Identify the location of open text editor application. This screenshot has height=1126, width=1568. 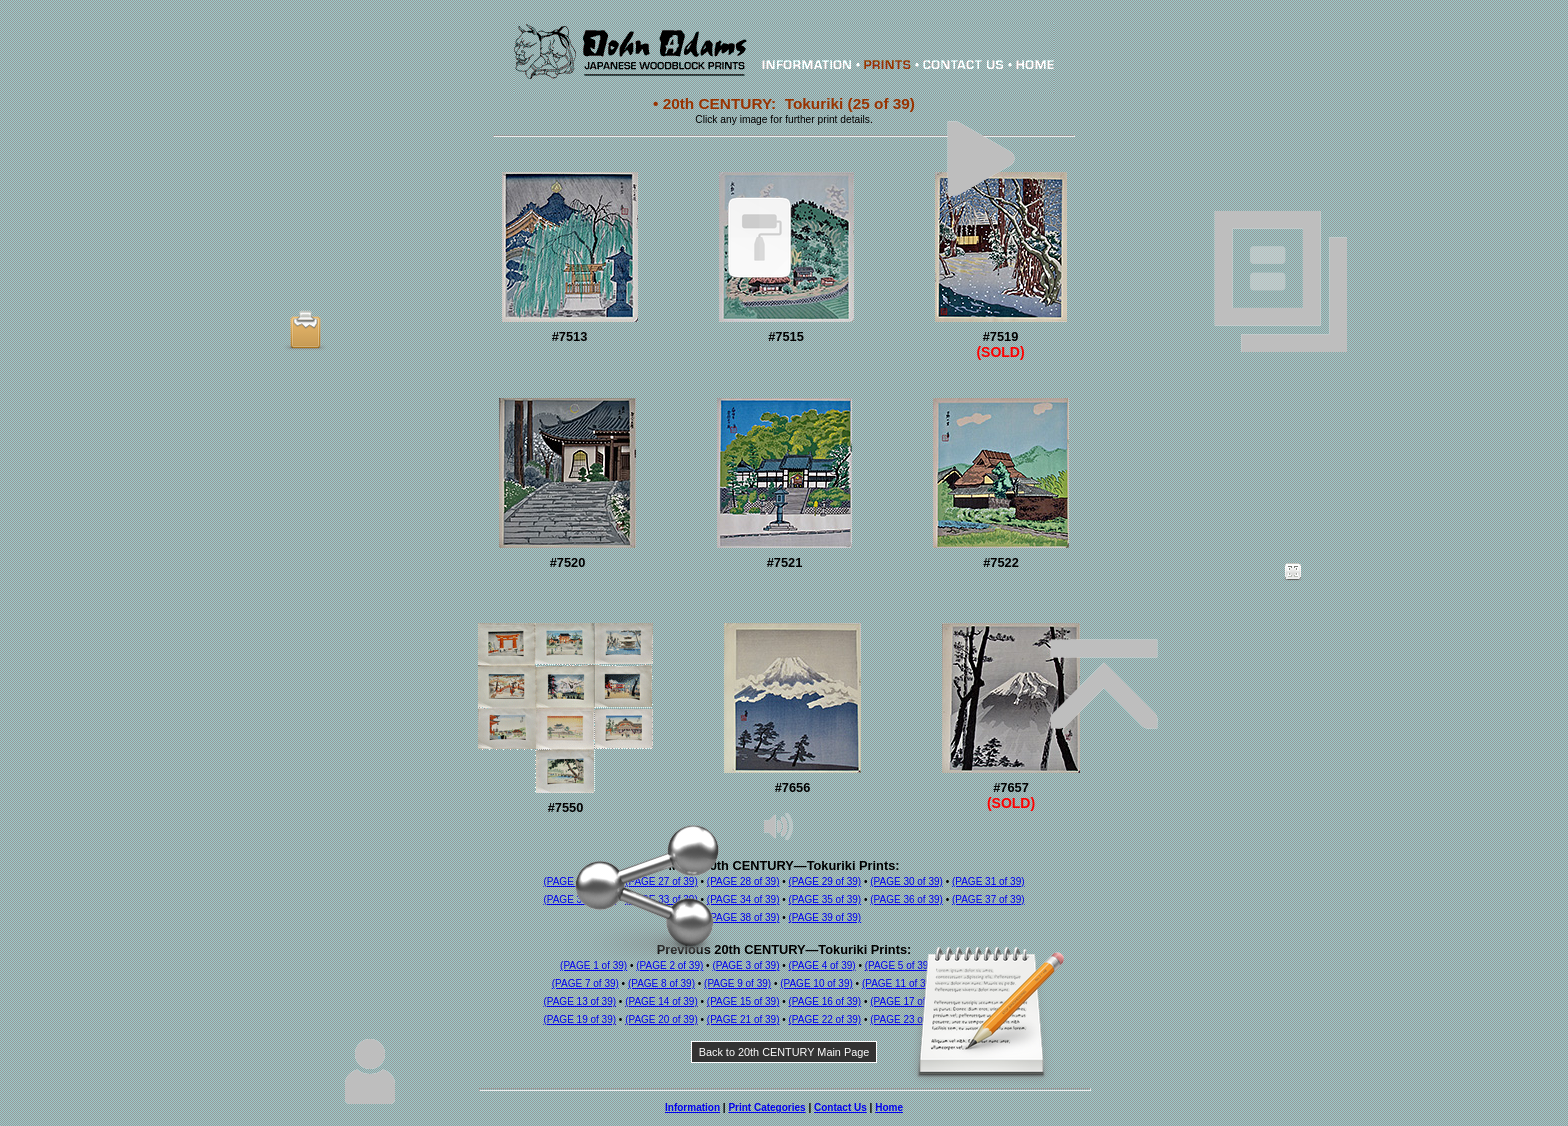
(986, 1007).